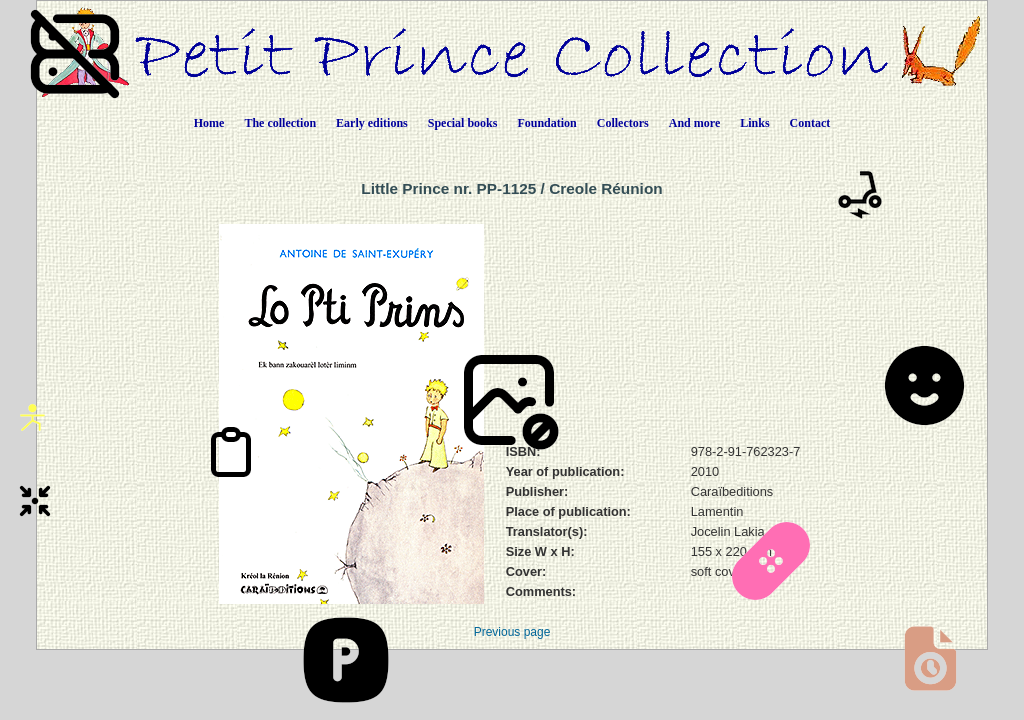  Describe the element at coordinates (346, 660) in the screenshot. I see `indicates parking availability or location` at that location.